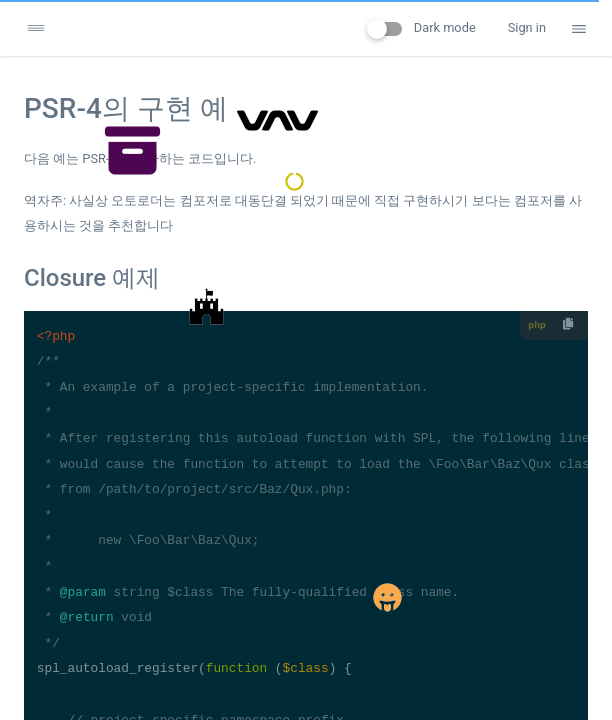 The height and width of the screenshot is (720, 612). What do you see at coordinates (294, 181) in the screenshot?
I see `loading or processing in progress` at bounding box center [294, 181].